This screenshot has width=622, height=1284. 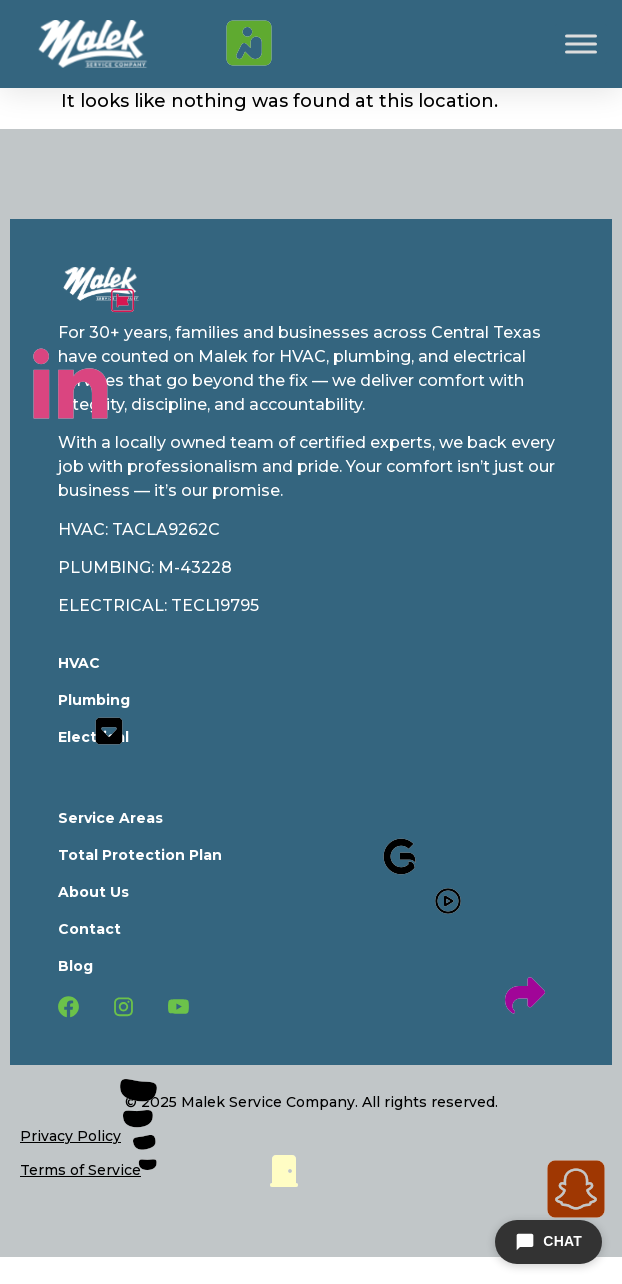 What do you see at coordinates (122, 300) in the screenshot?
I see `font awesome brand logo` at bounding box center [122, 300].